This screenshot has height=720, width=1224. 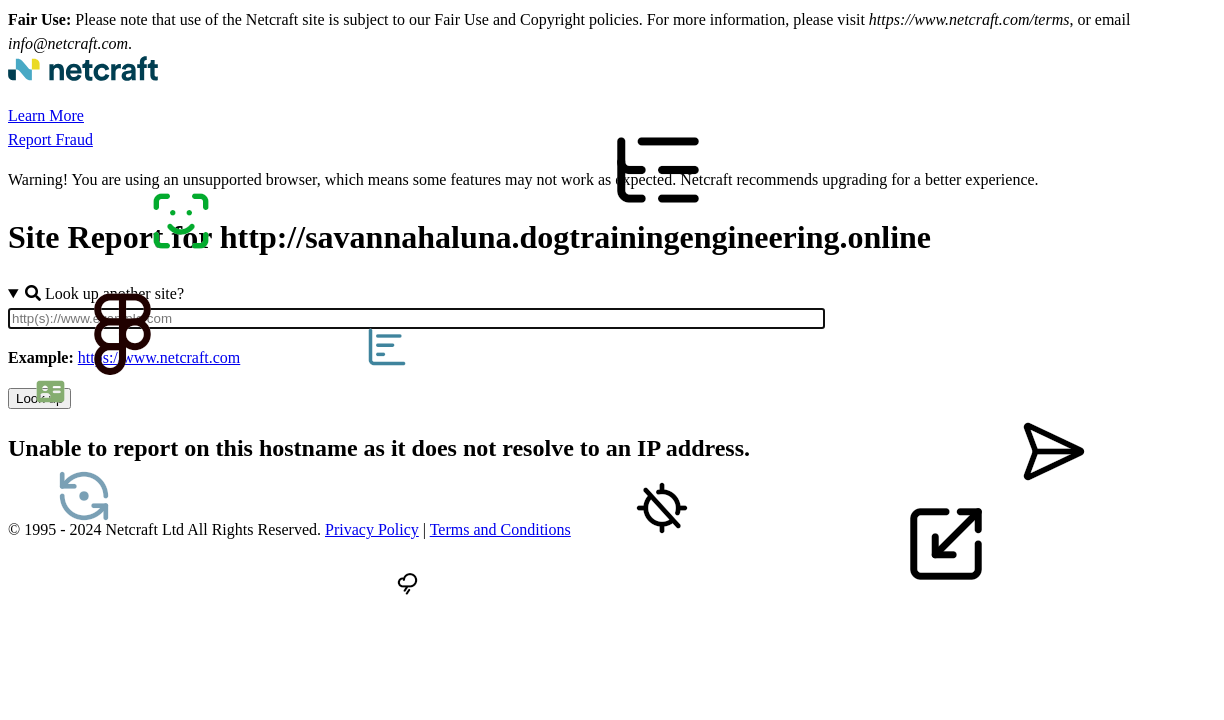 What do you see at coordinates (658, 170) in the screenshot?
I see `view hierarchical list or nested items` at bounding box center [658, 170].